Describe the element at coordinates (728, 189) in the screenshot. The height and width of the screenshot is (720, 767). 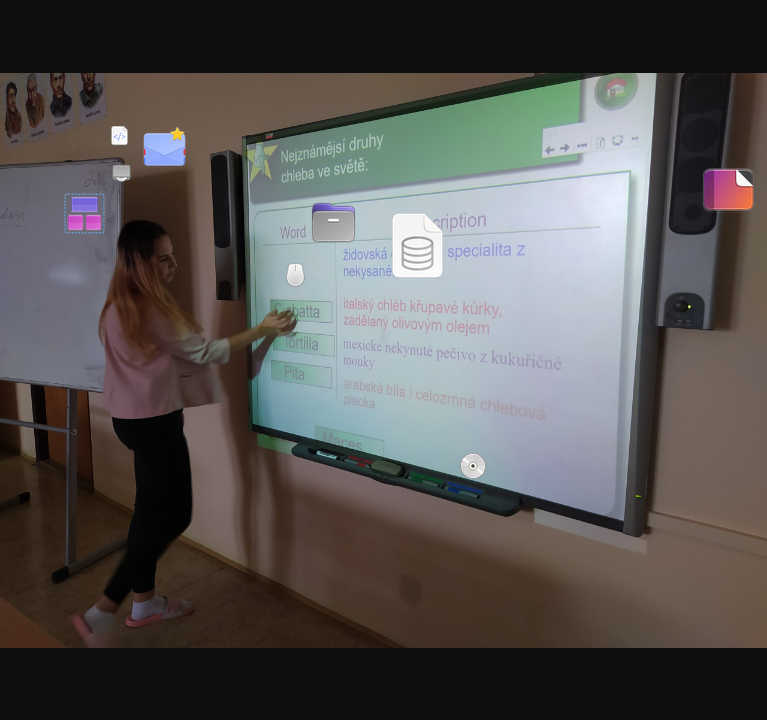
I see `customize desktop theme settings` at that location.